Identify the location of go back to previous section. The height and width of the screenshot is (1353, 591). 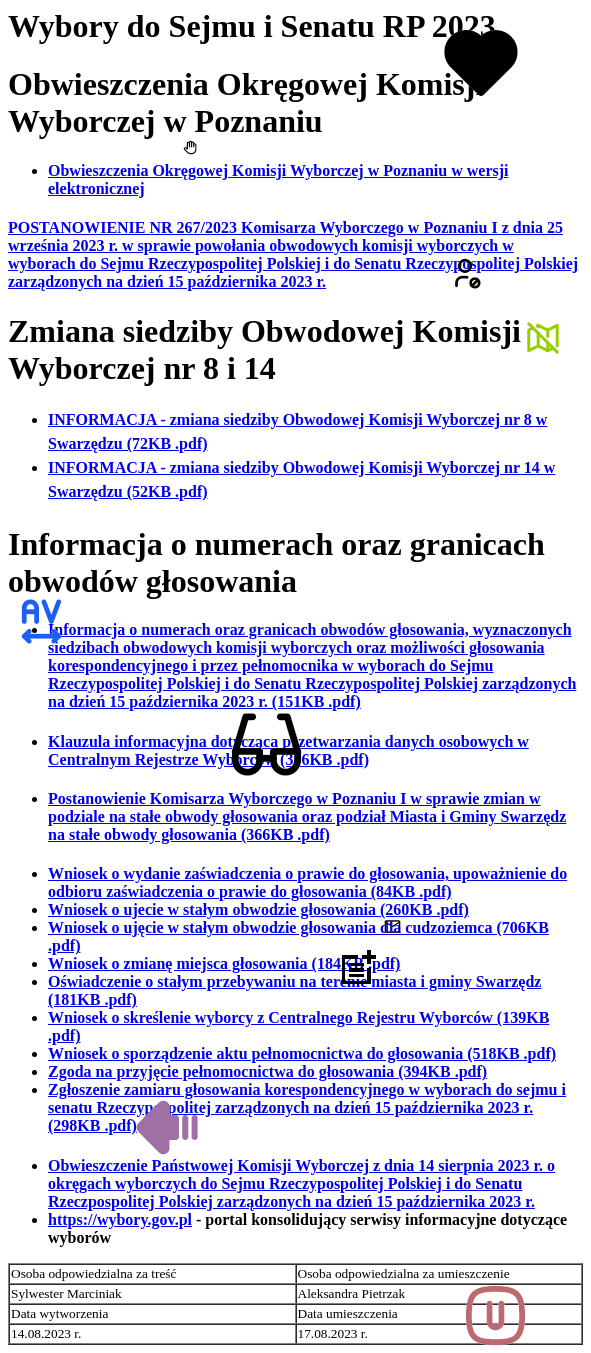
(166, 1127).